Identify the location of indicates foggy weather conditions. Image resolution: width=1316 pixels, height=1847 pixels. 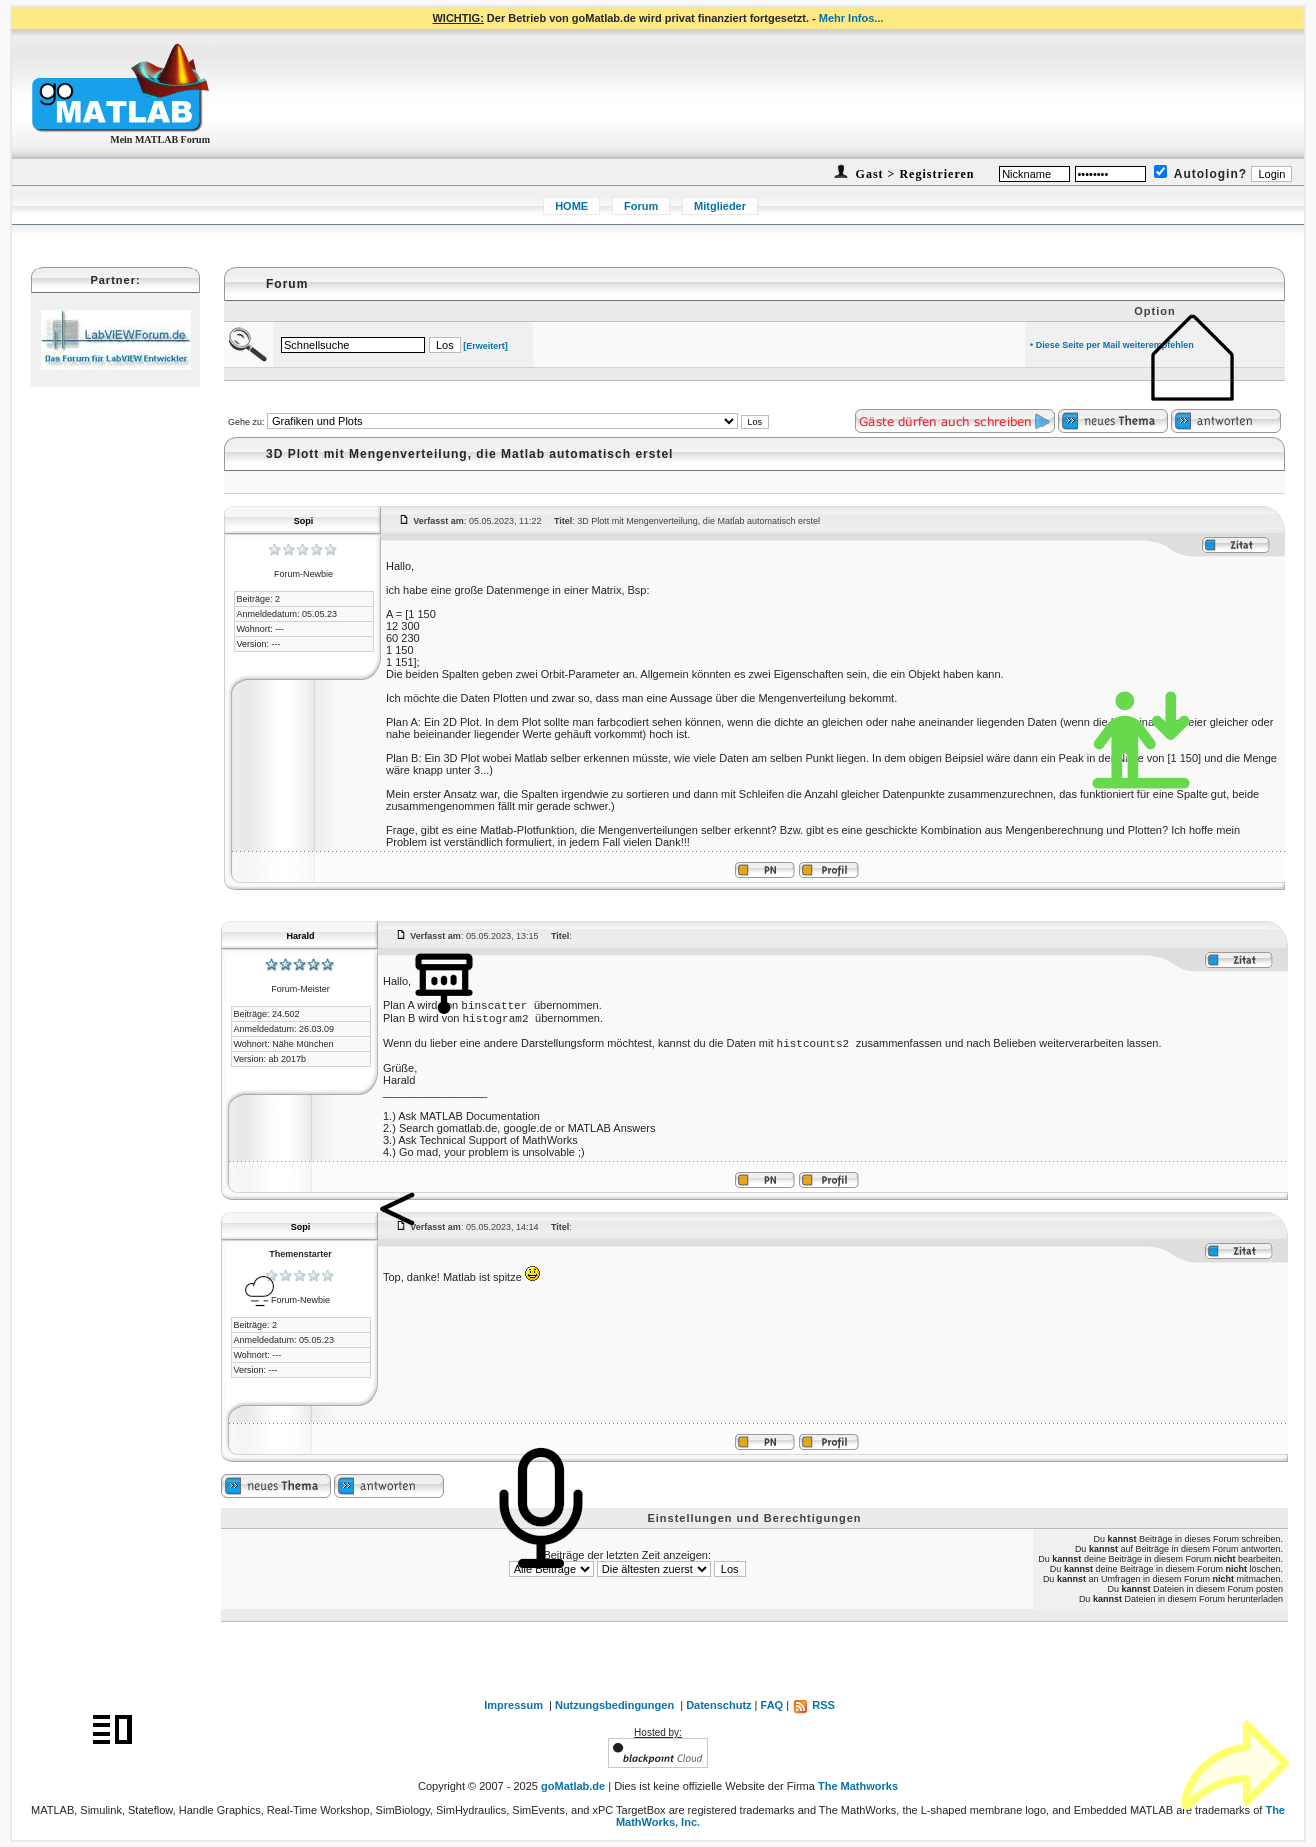
(259, 1290).